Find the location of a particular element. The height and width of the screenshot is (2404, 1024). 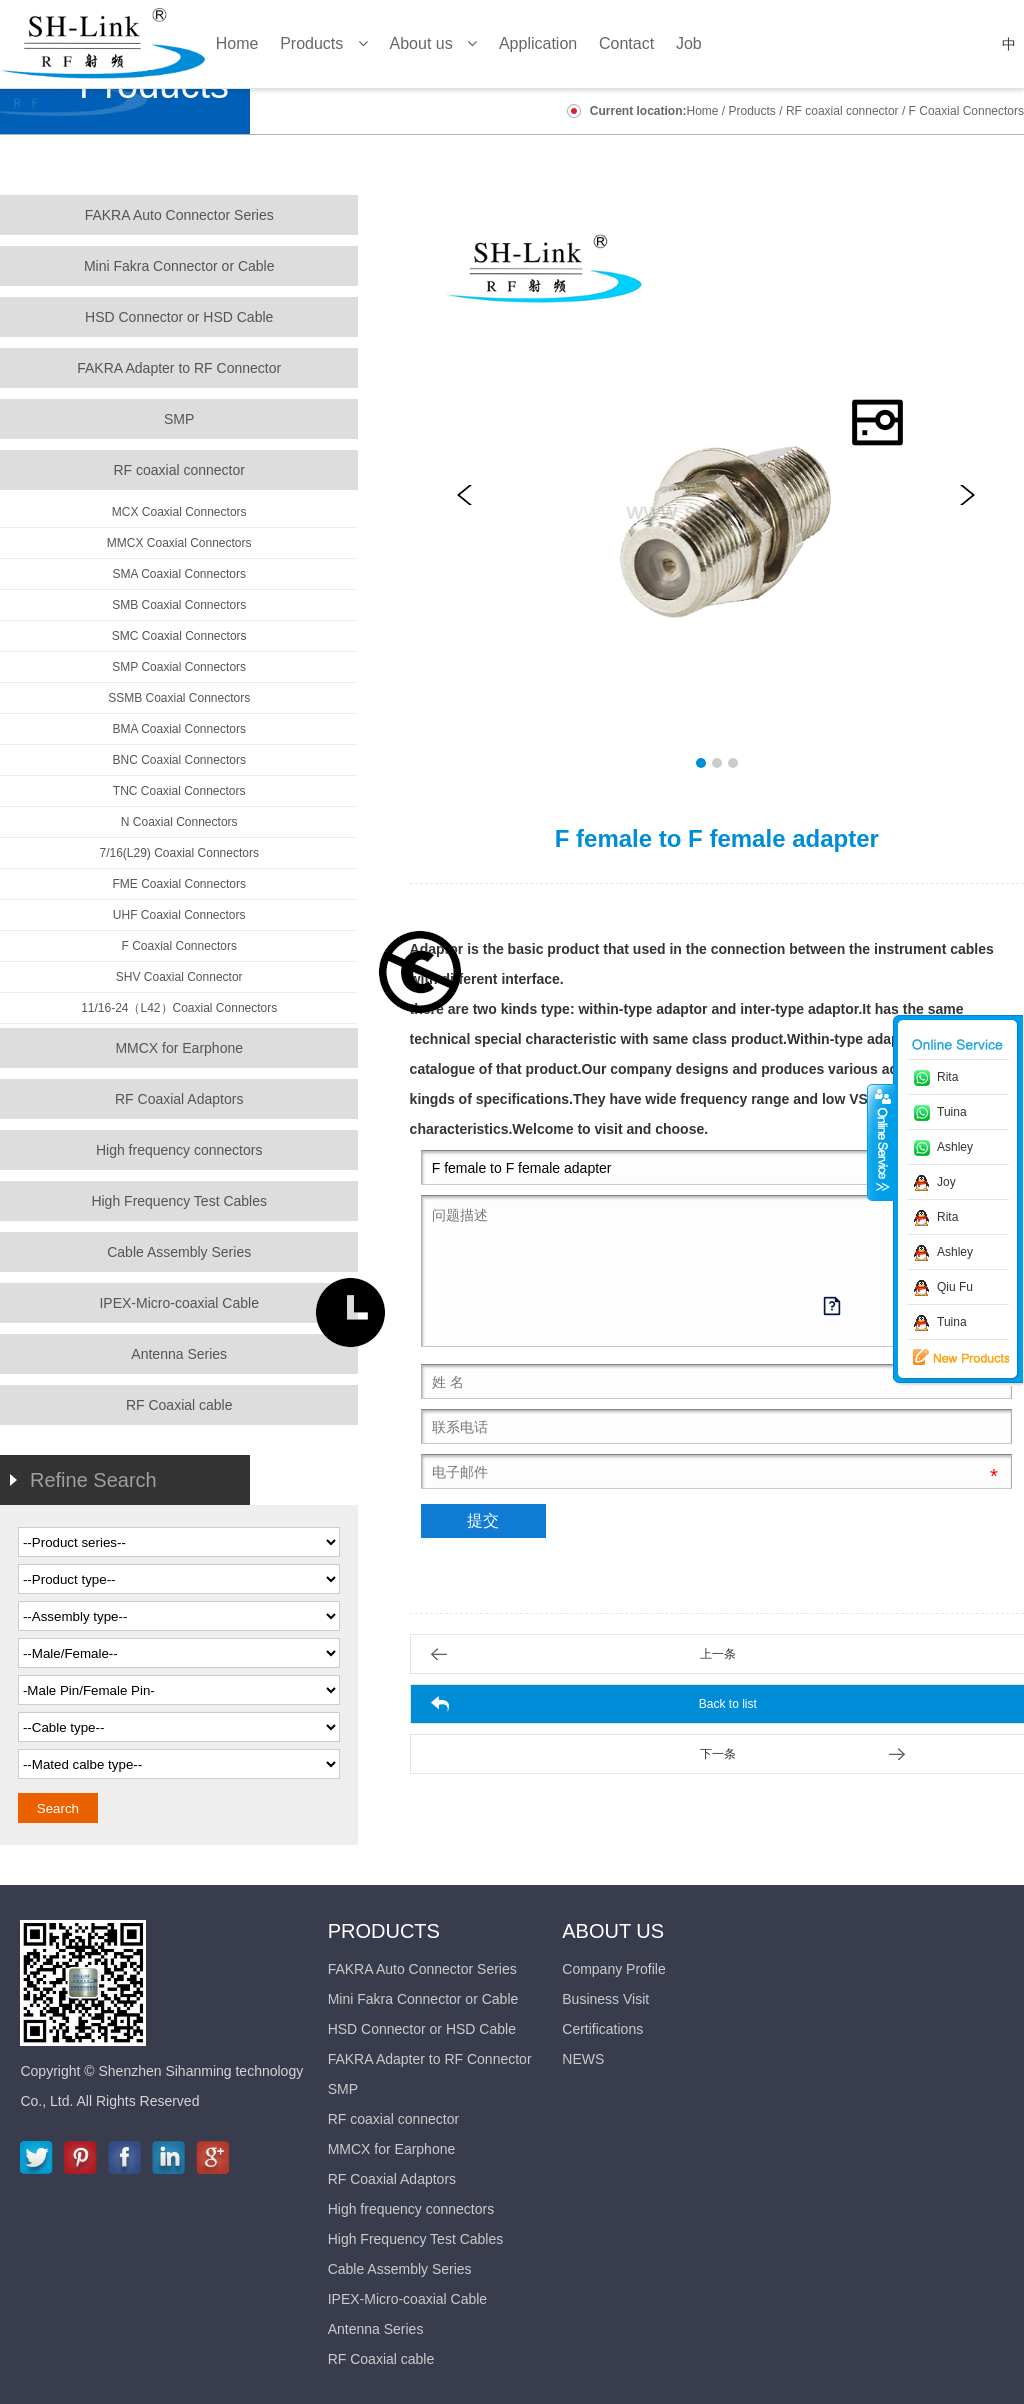

unknown or unrecognized file type is located at coordinates (832, 1306).